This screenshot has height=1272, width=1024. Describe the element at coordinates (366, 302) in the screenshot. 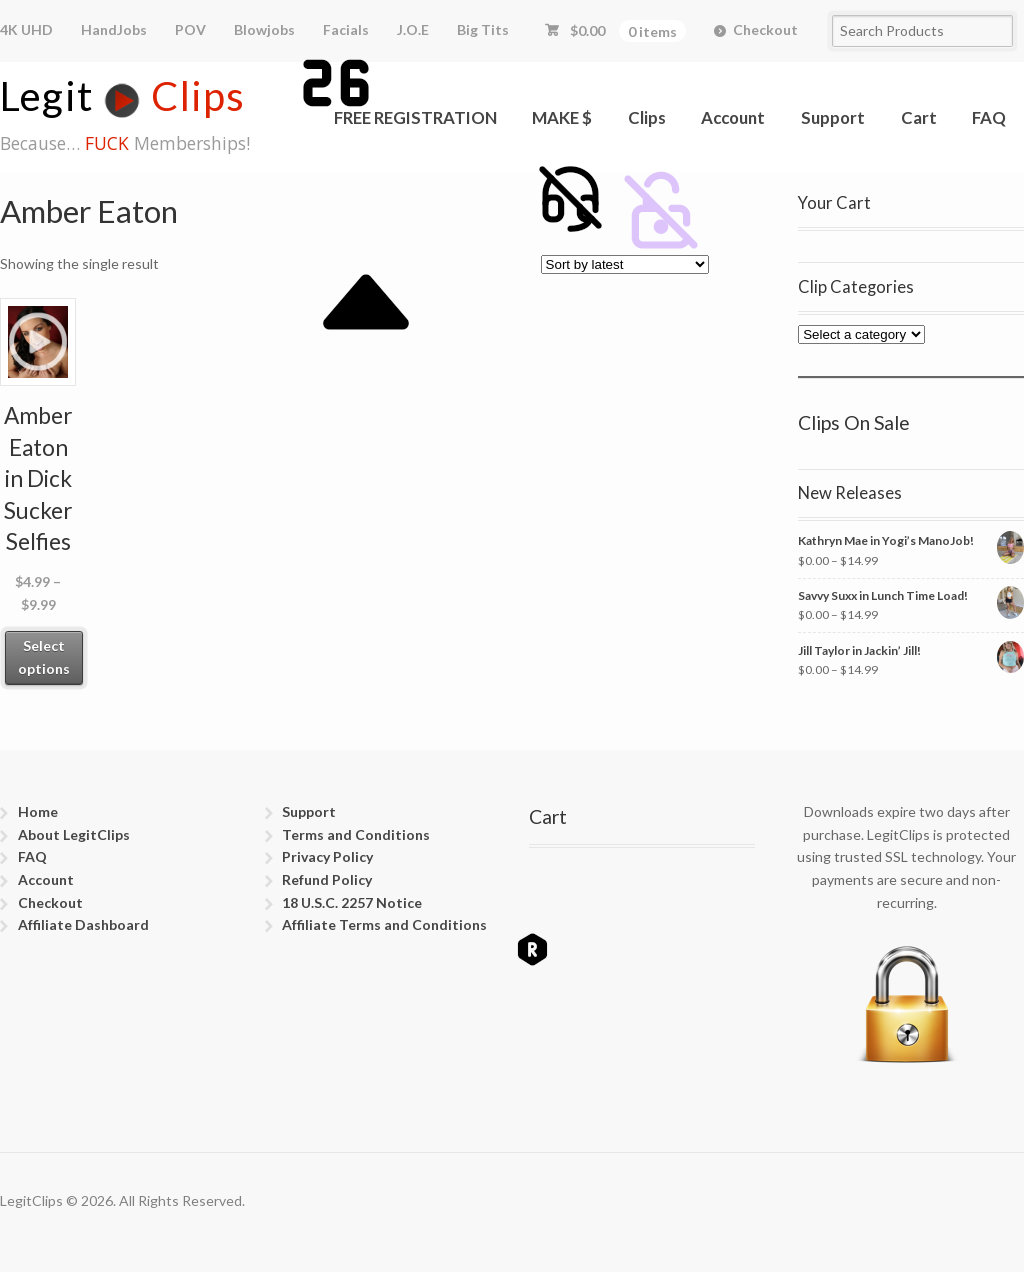

I see `collapse an expanded section` at that location.